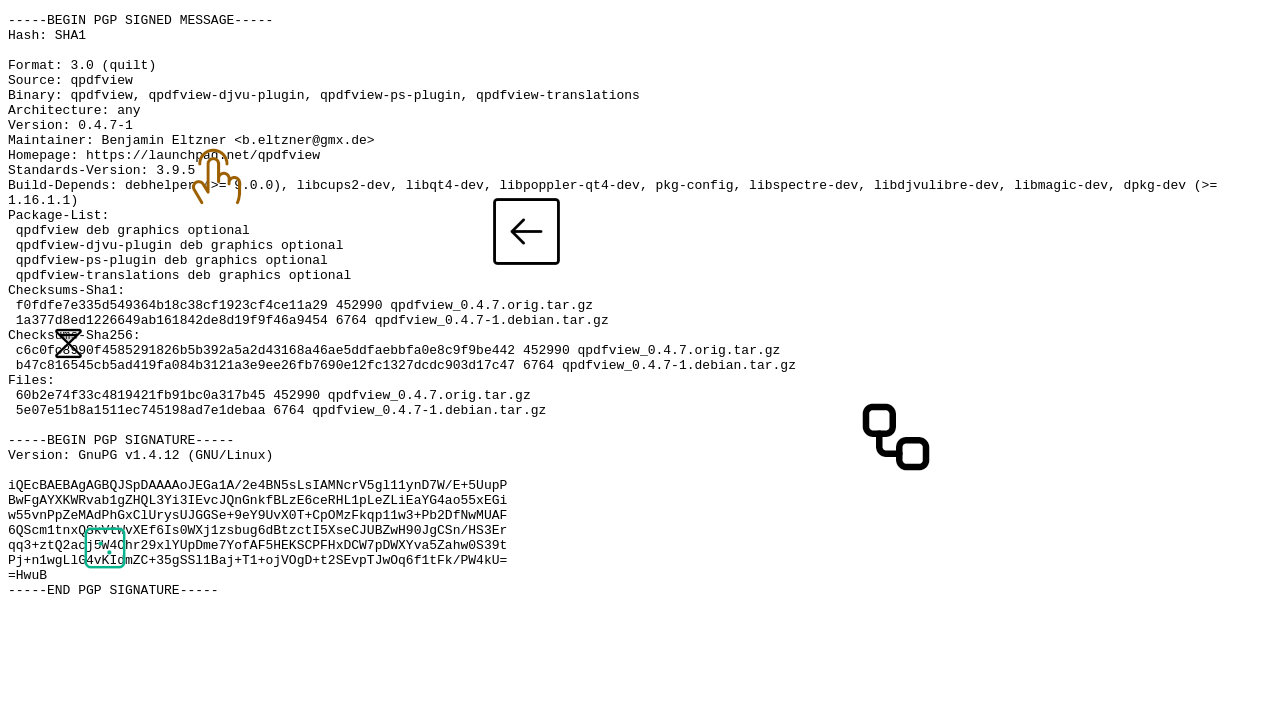  What do you see at coordinates (526, 231) in the screenshot?
I see `go back to previous screen` at bounding box center [526, 231].